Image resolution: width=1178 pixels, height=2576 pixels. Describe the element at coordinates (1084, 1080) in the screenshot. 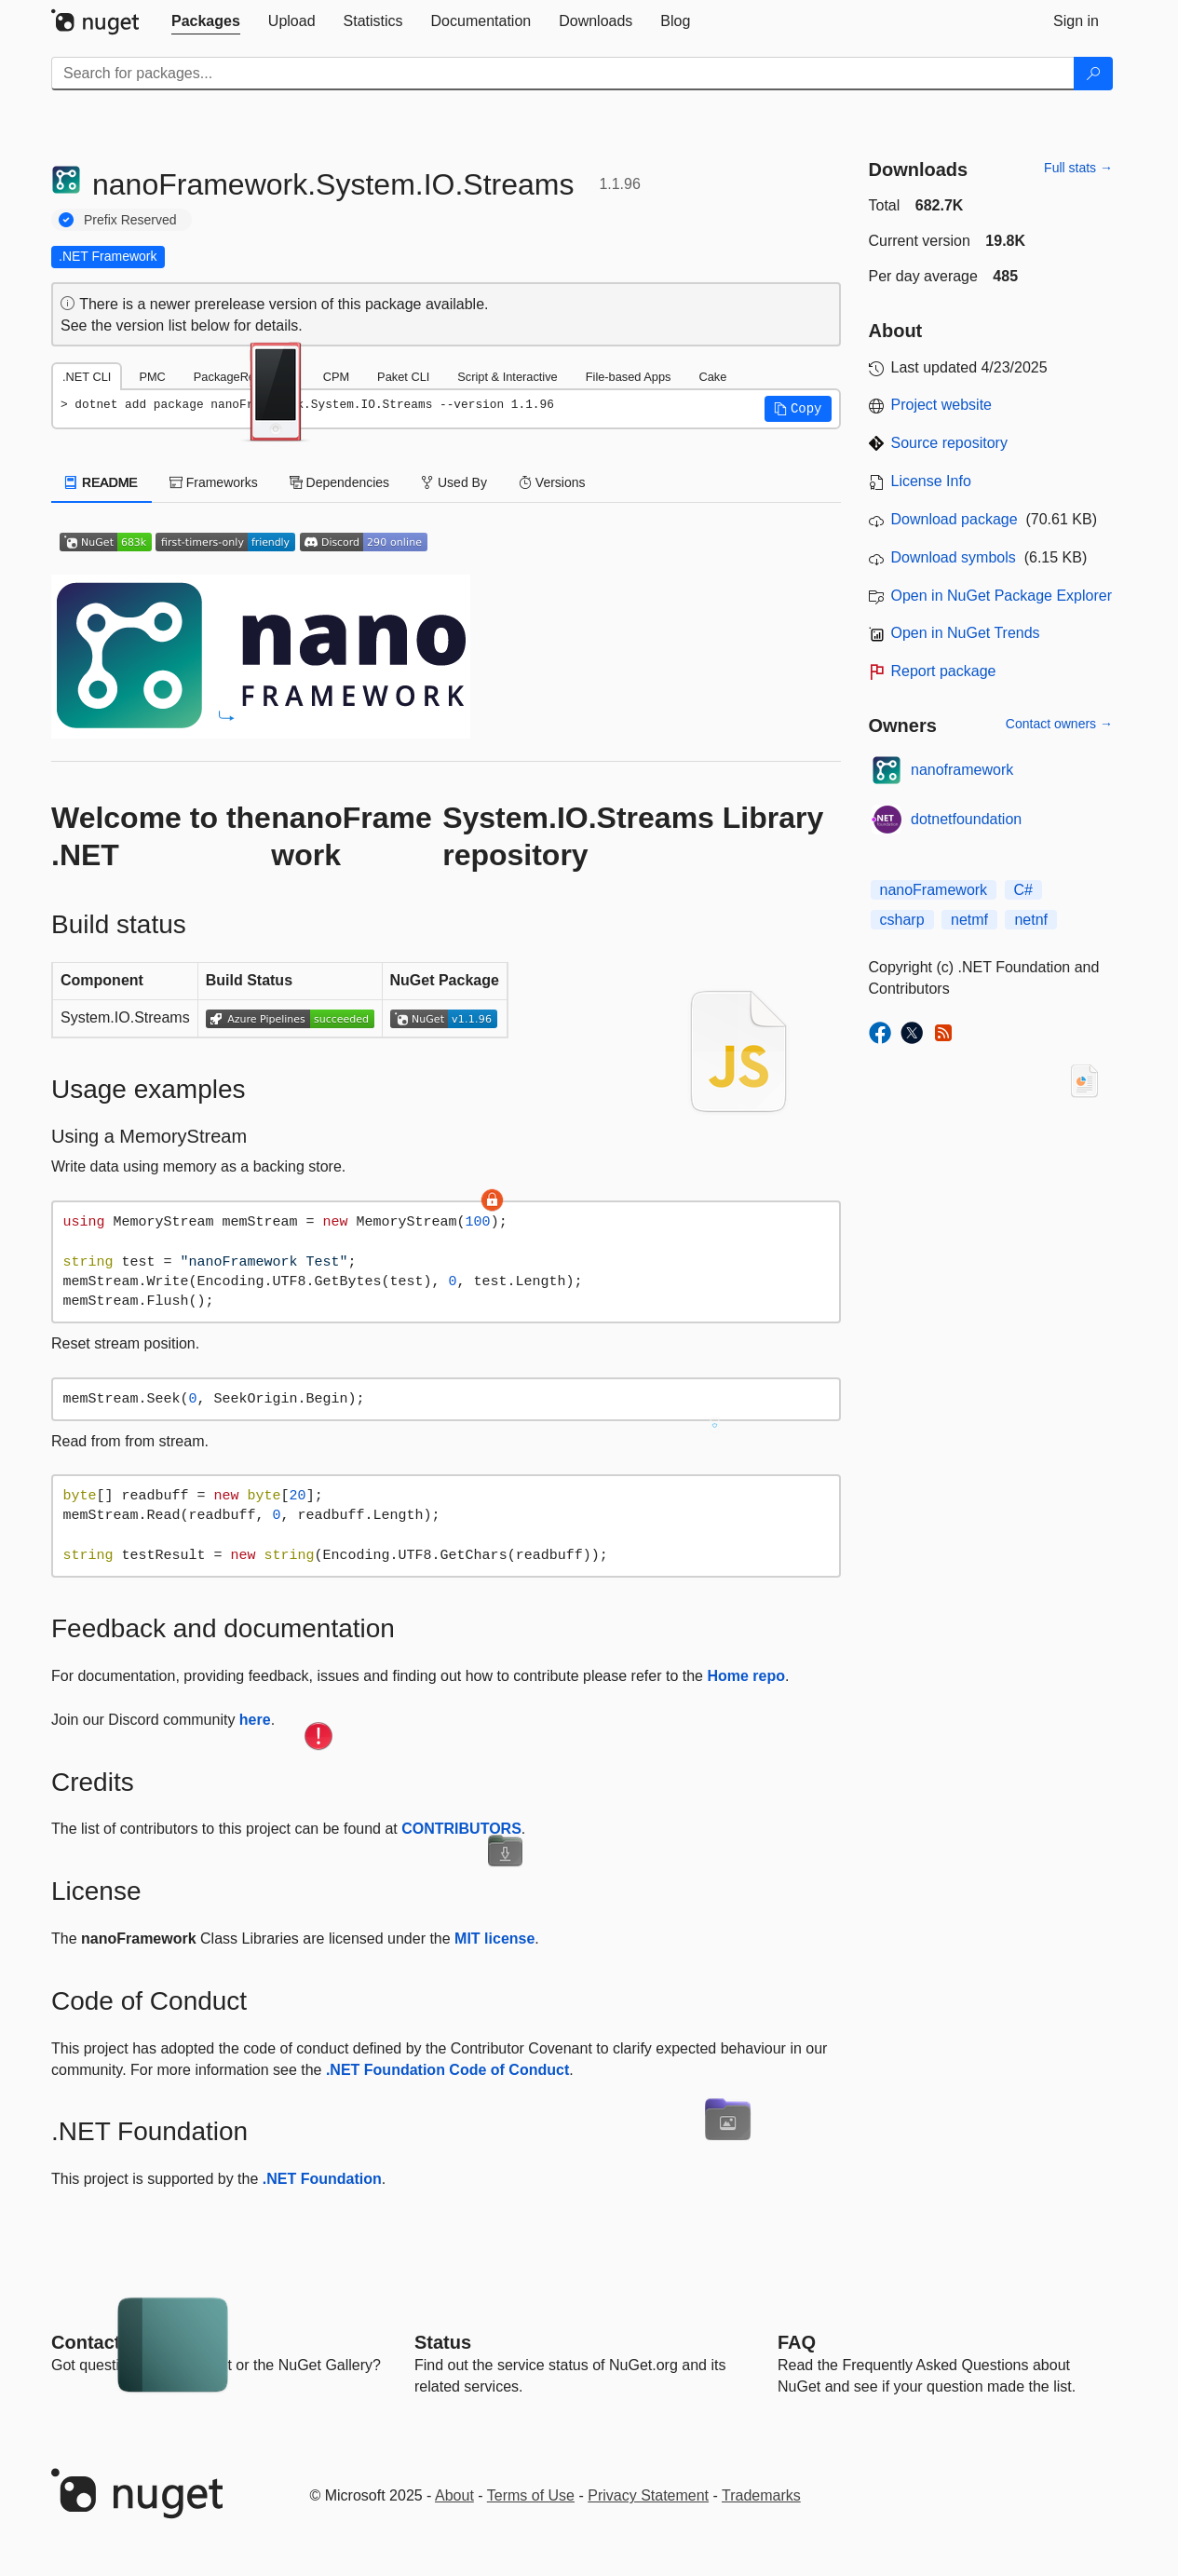

I see `open a presentation file` at that location.